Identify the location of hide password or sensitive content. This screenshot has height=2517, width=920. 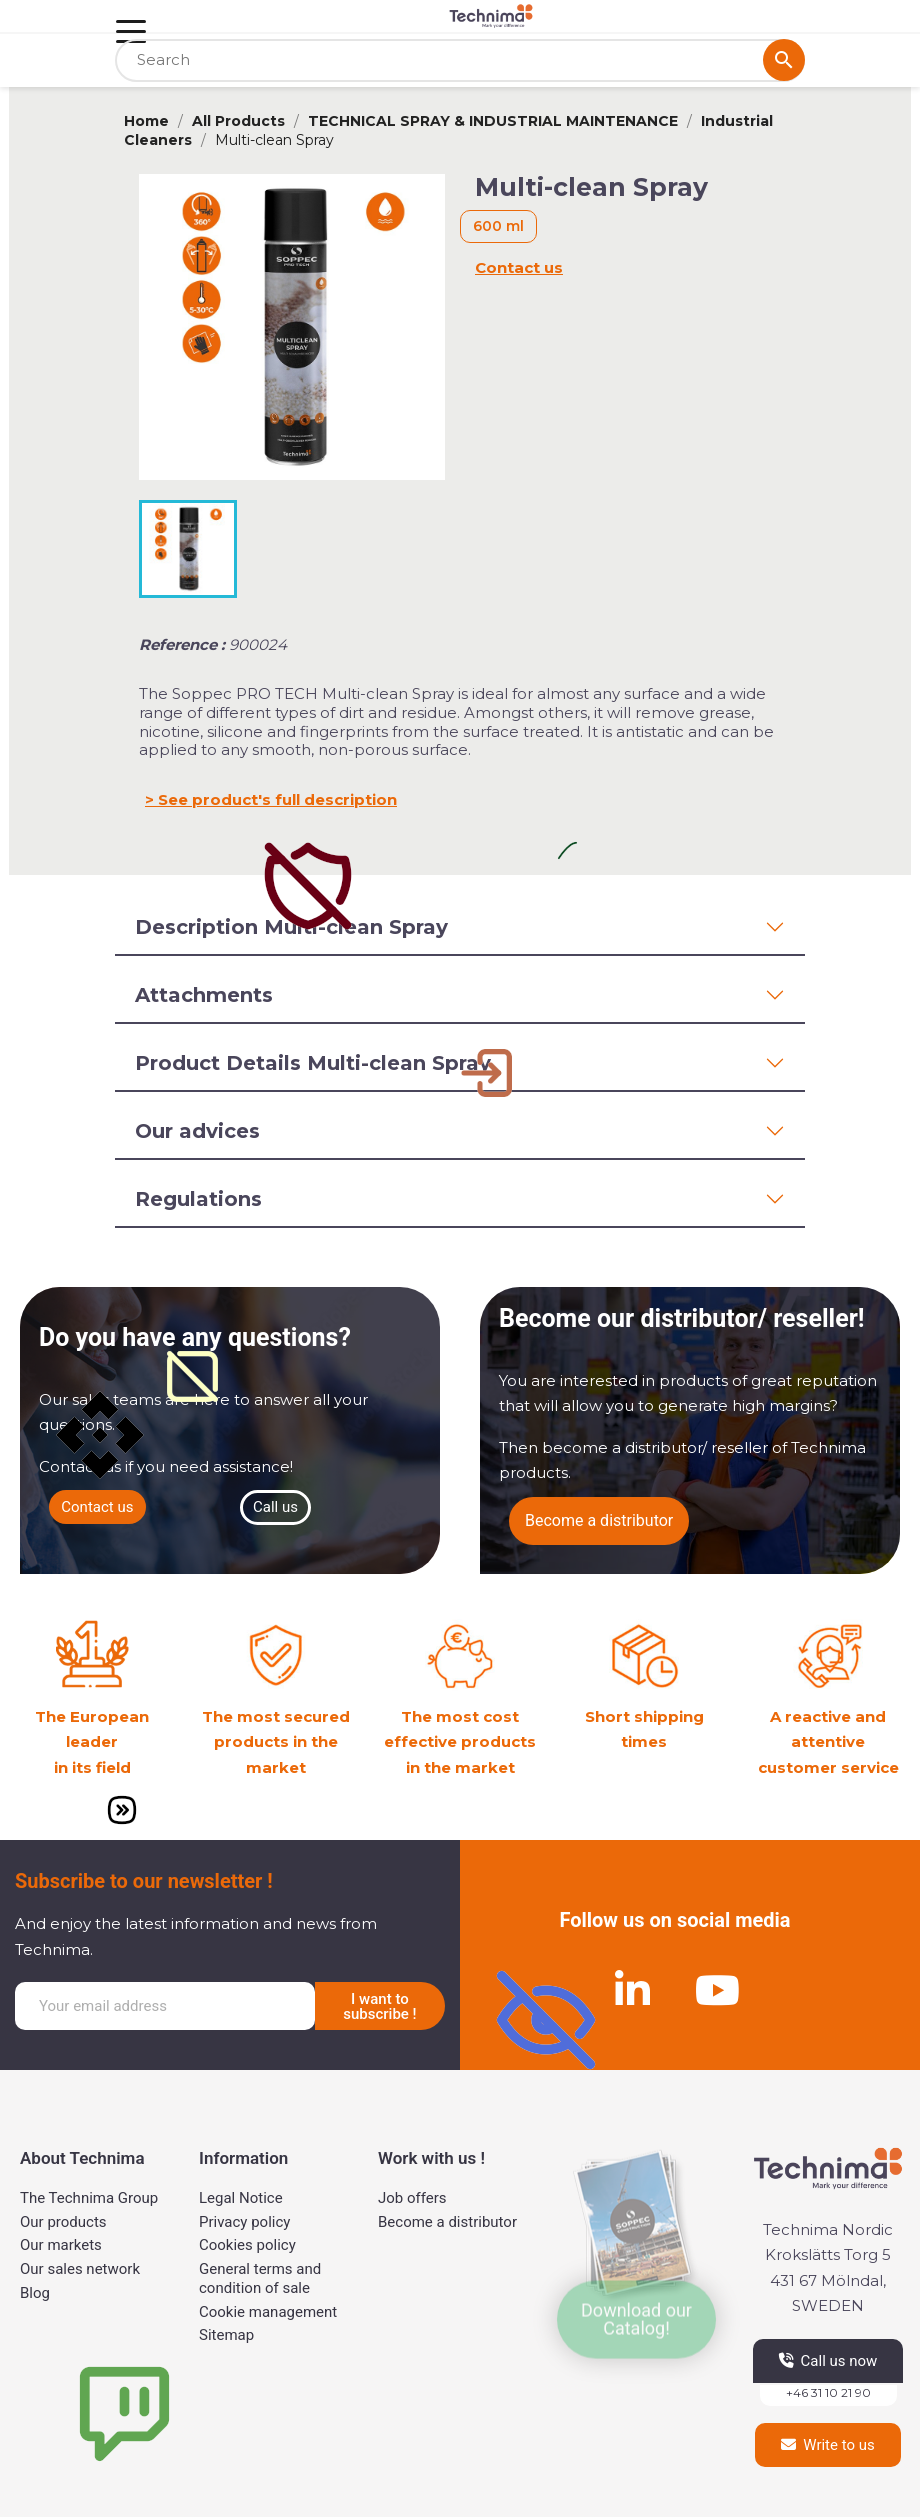
(546, 2020).